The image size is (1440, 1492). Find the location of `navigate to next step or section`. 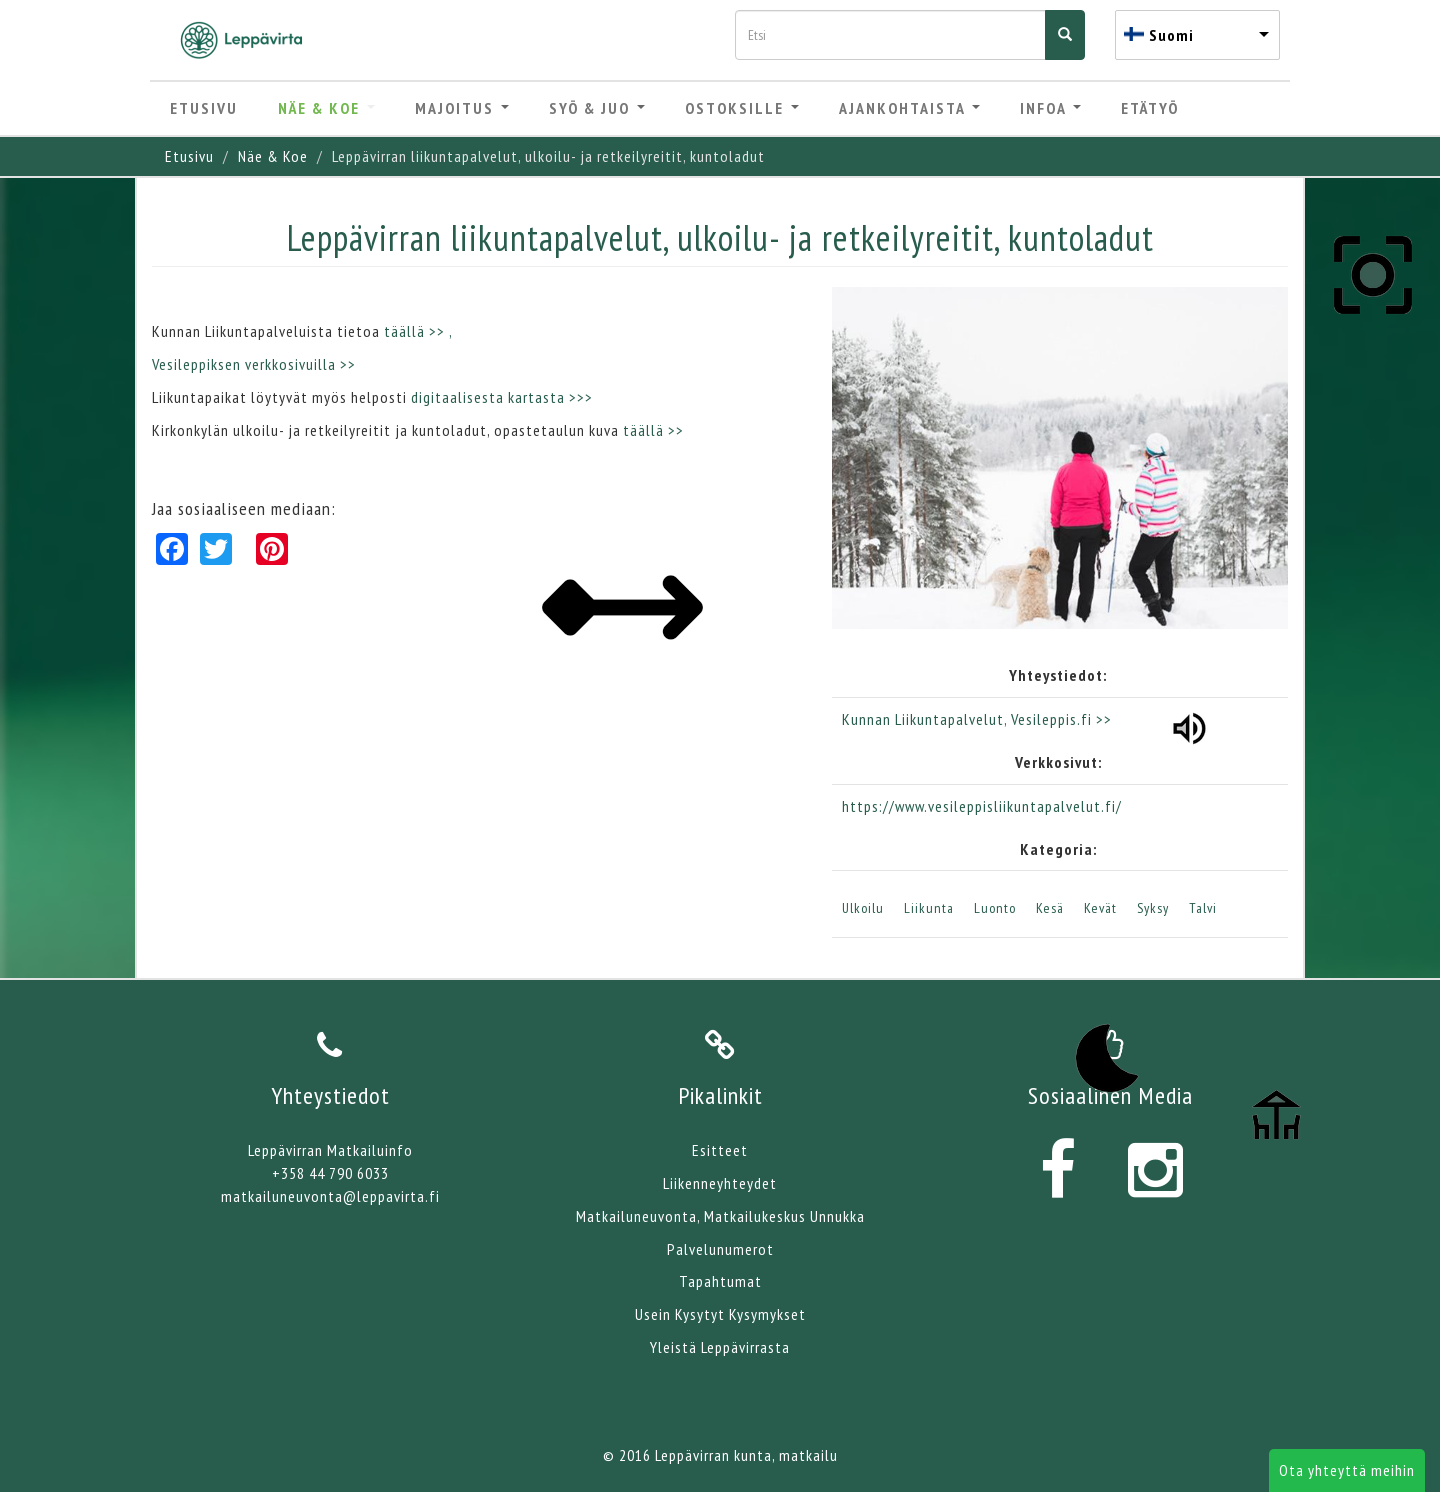

navigate to next step or section is located at coordinates (622, 607).